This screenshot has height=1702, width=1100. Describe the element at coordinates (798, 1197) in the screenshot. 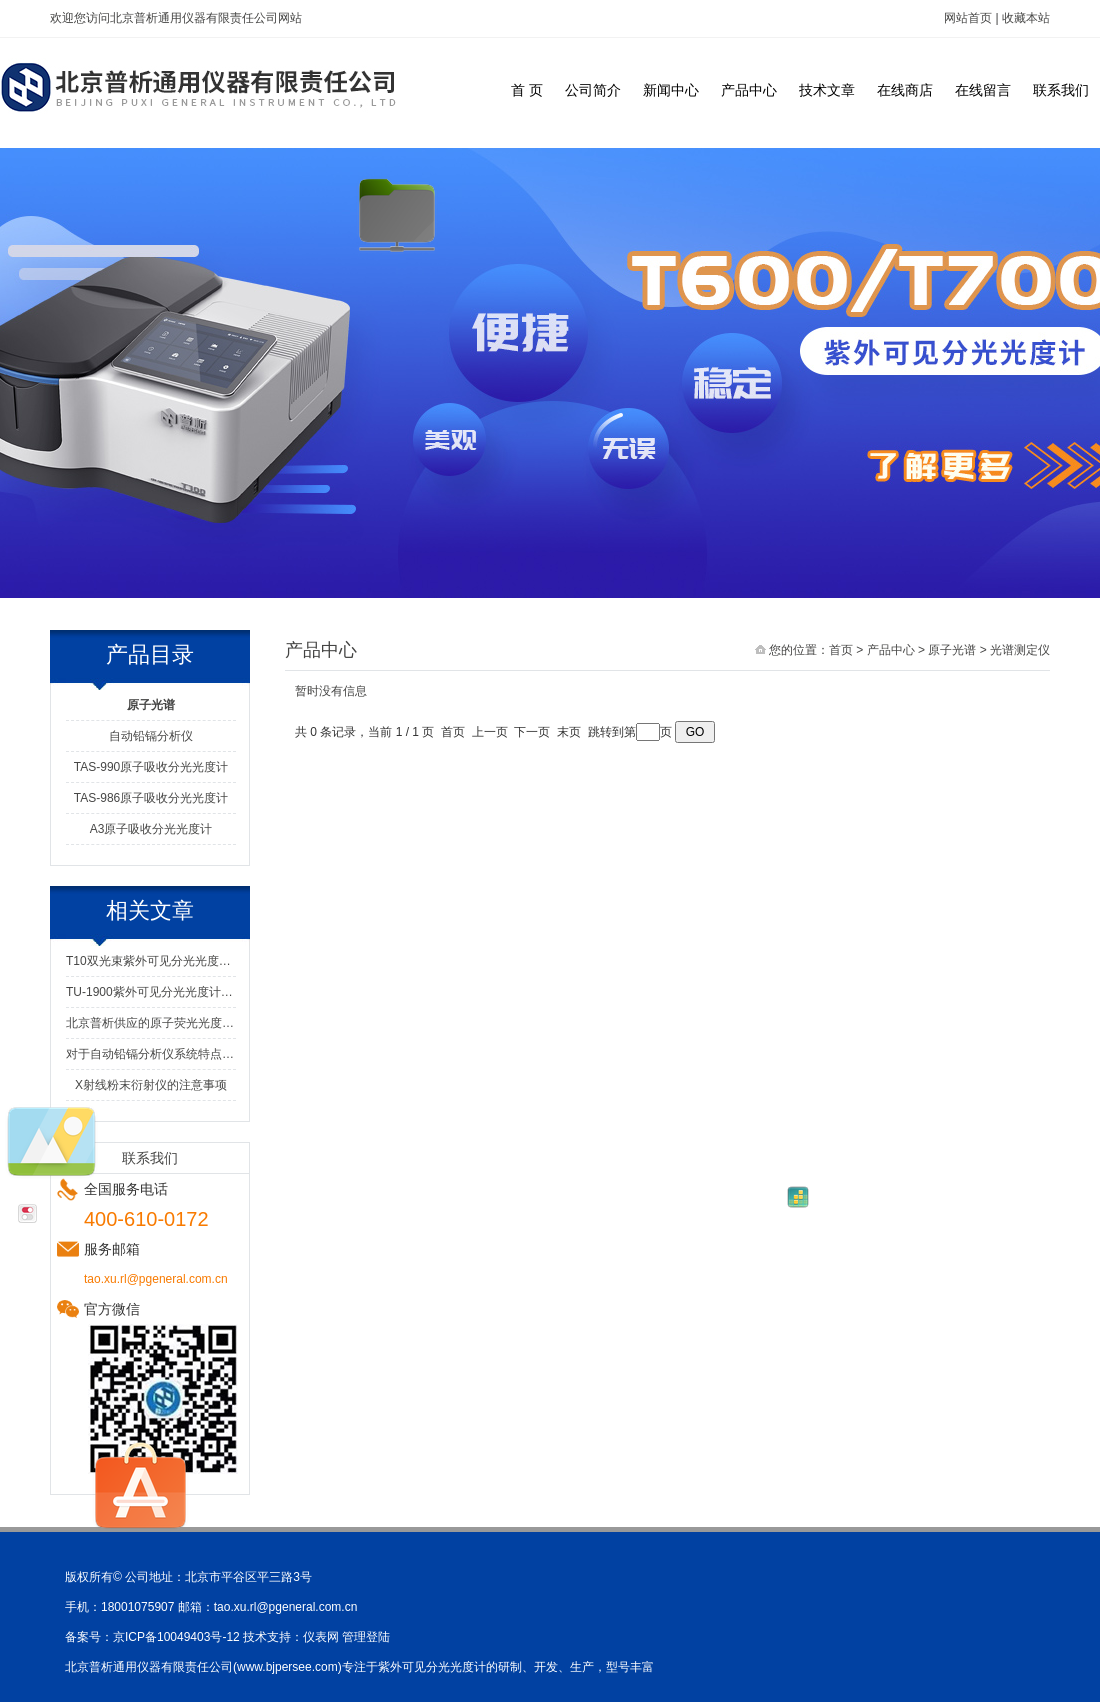

I see `launch quadrapassel tetris-style puzzle game` at that location.